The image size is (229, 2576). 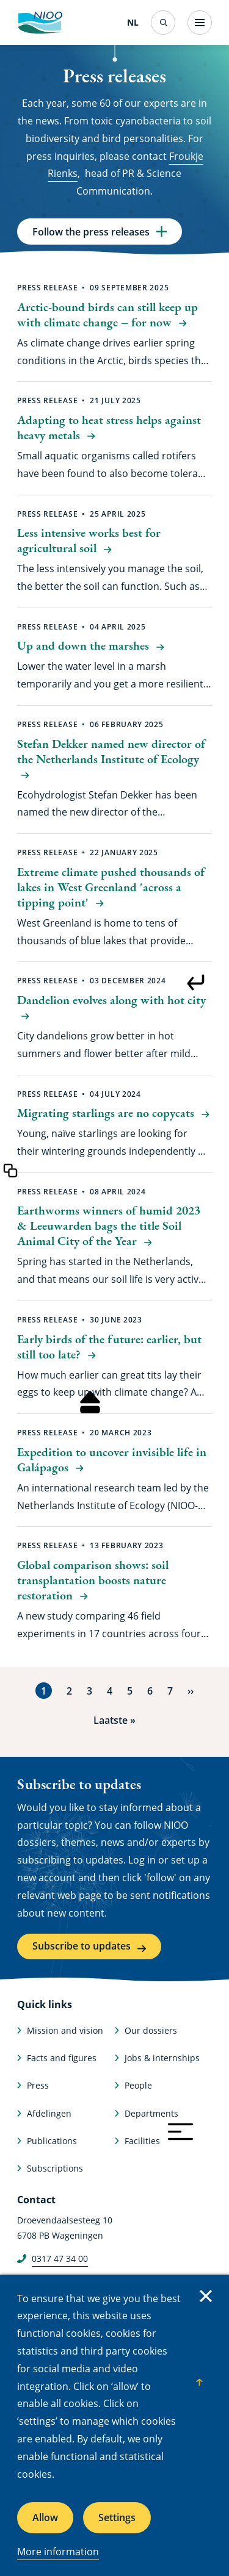 I want to click on scroll to top of page, so click(x=199, y=2382).